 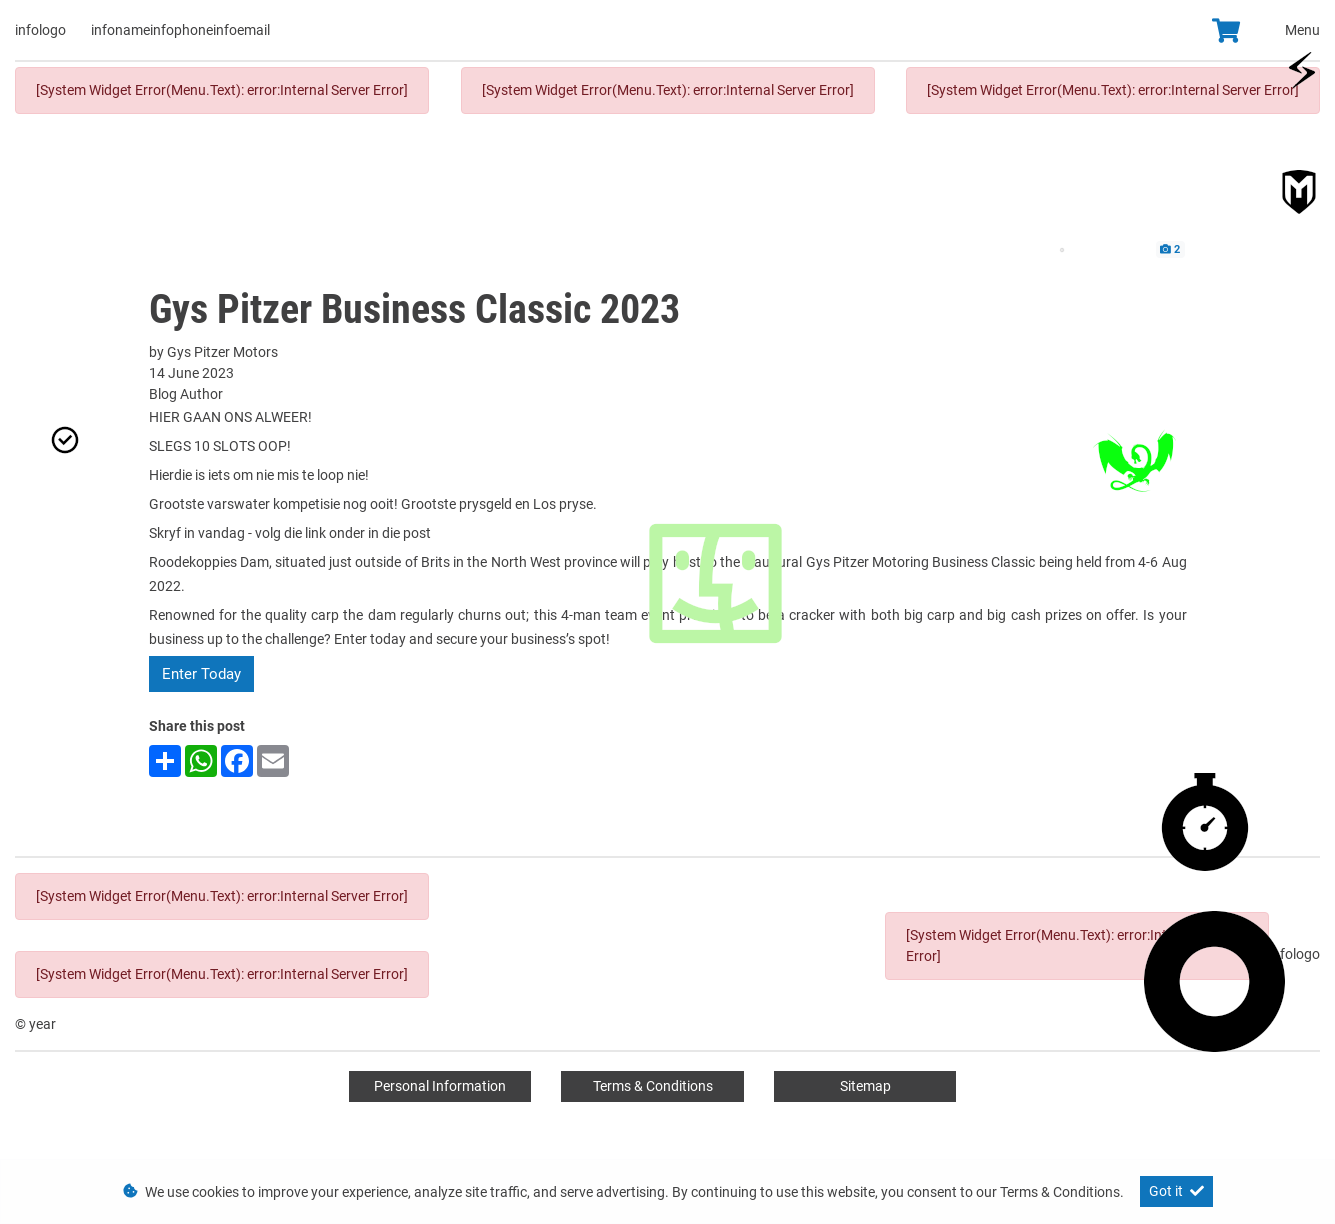 What do you see at coordinates (1134, 460) in the screenshot?
I see `visit the LLVM compiler infrastructure project website` at bounding box center [1134, 460].